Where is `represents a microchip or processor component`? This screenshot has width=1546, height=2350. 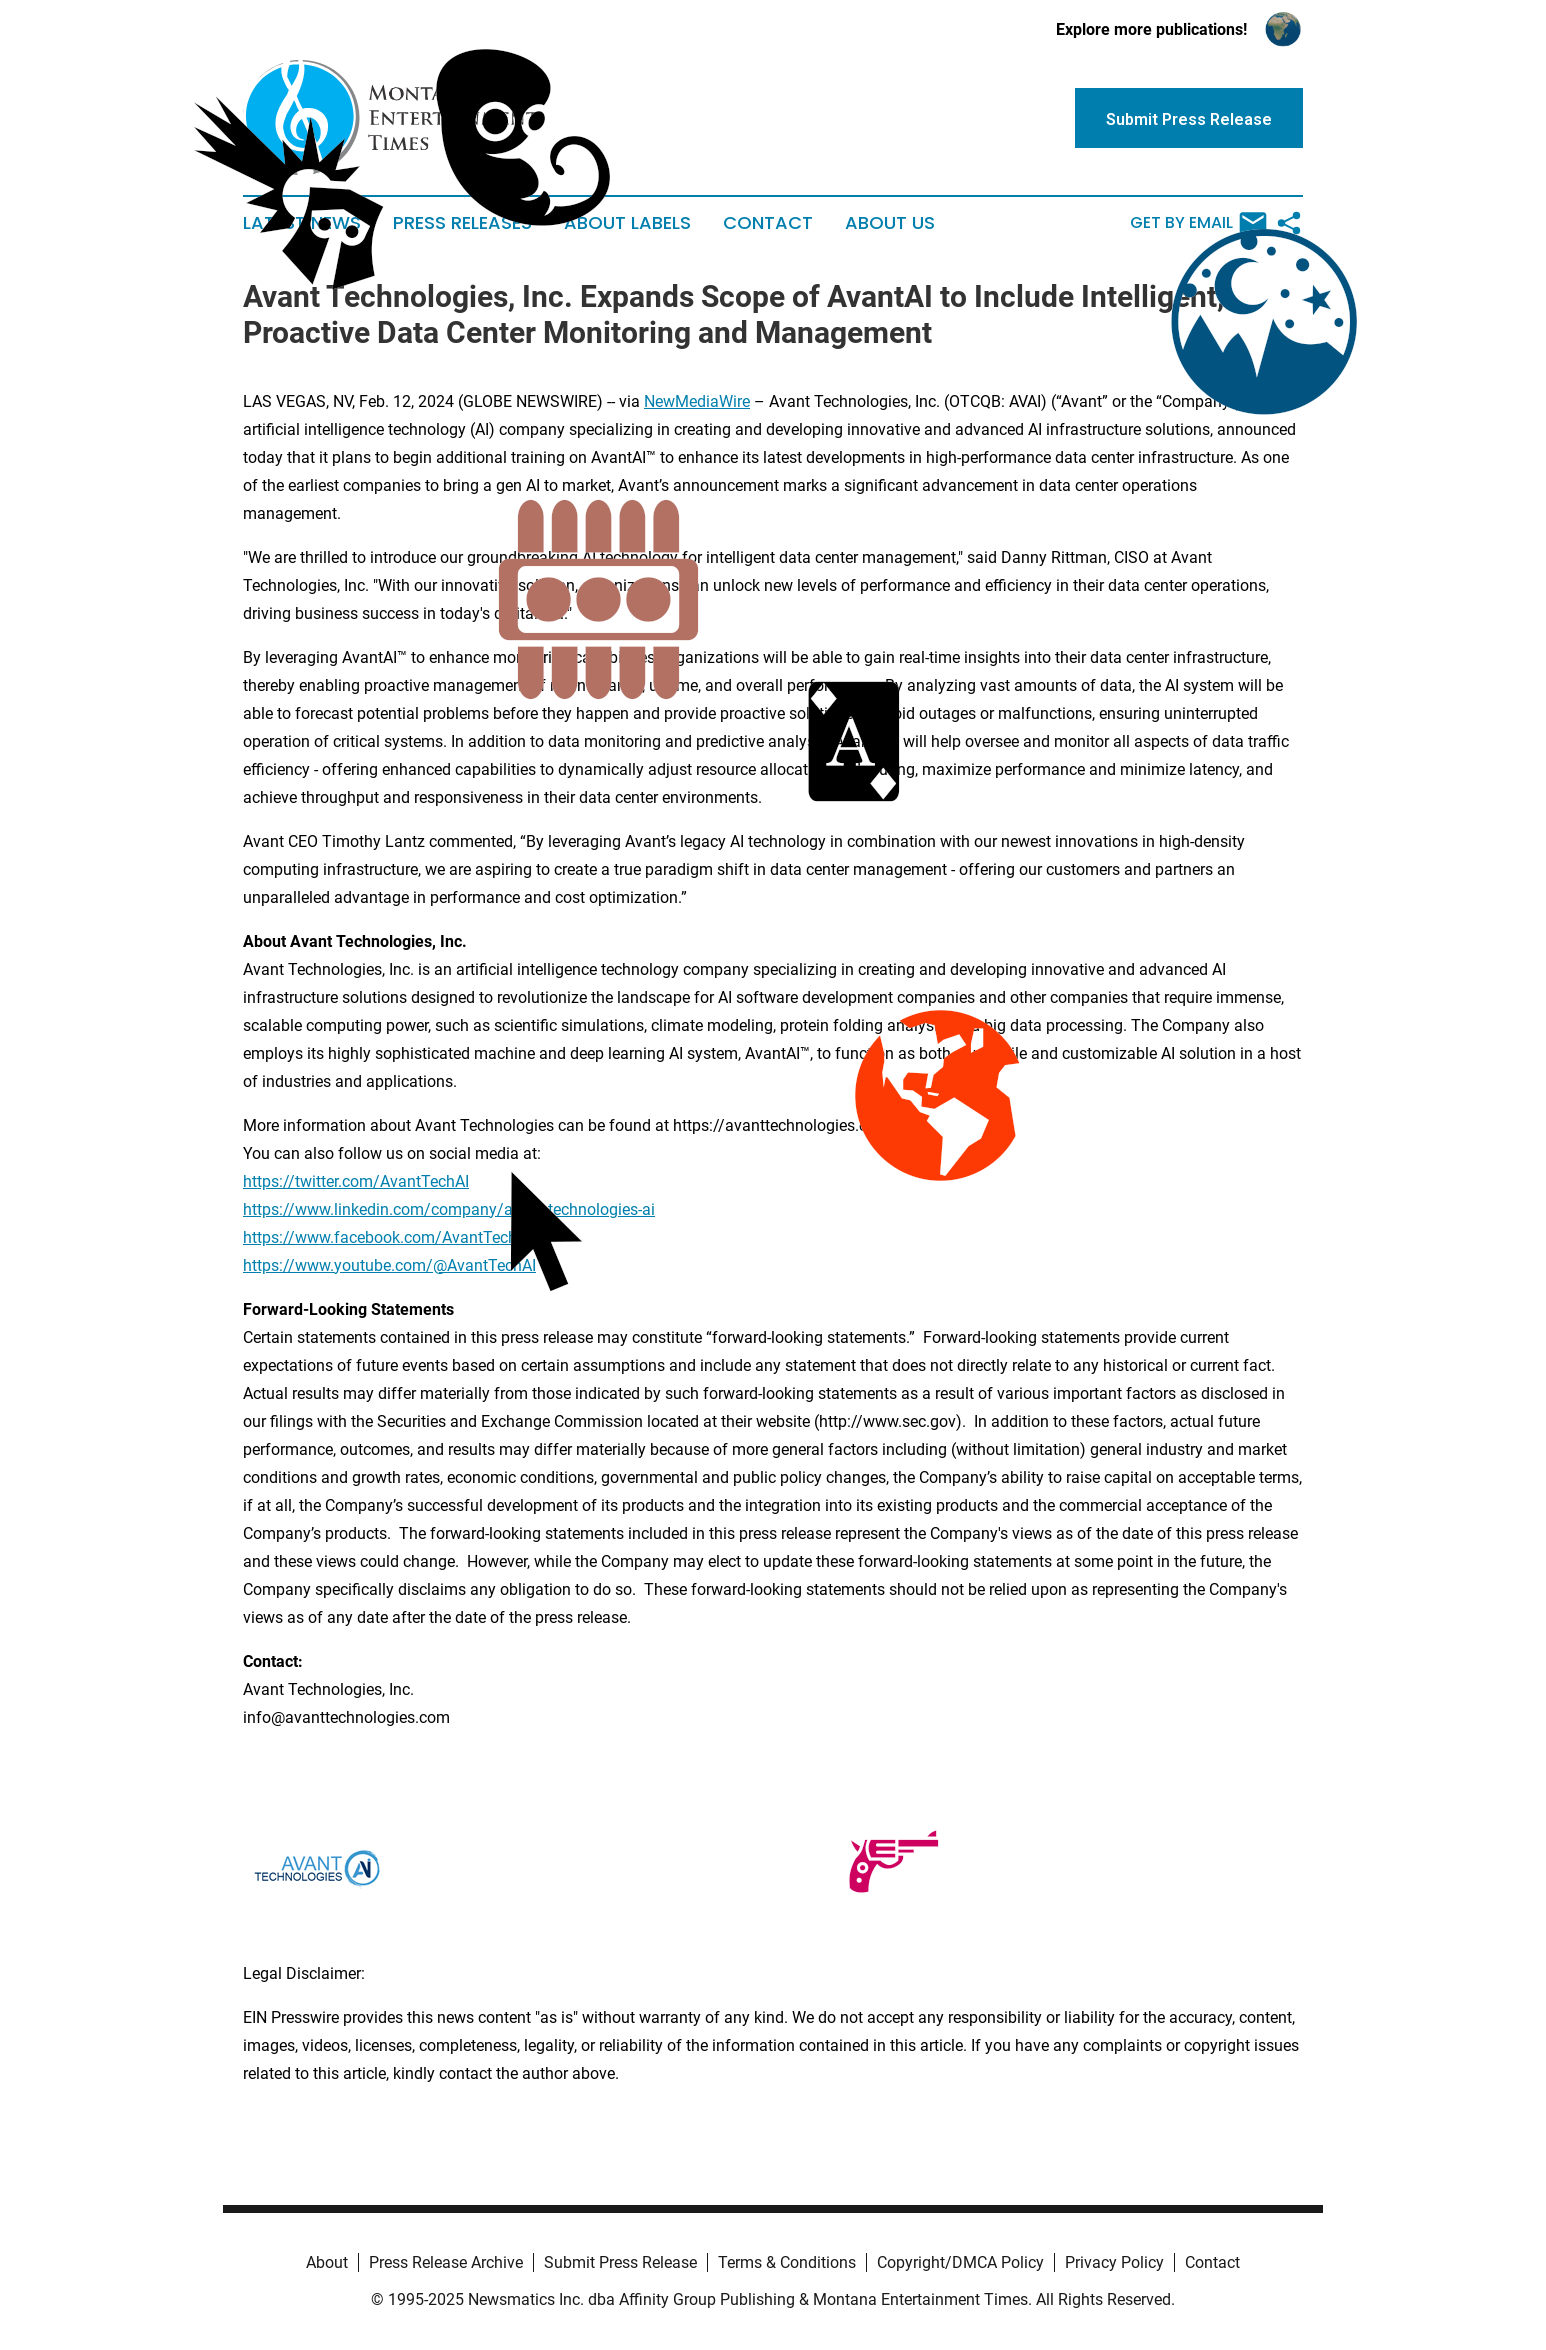
represents a microchip or processor component is located at coordinates (598, 599).